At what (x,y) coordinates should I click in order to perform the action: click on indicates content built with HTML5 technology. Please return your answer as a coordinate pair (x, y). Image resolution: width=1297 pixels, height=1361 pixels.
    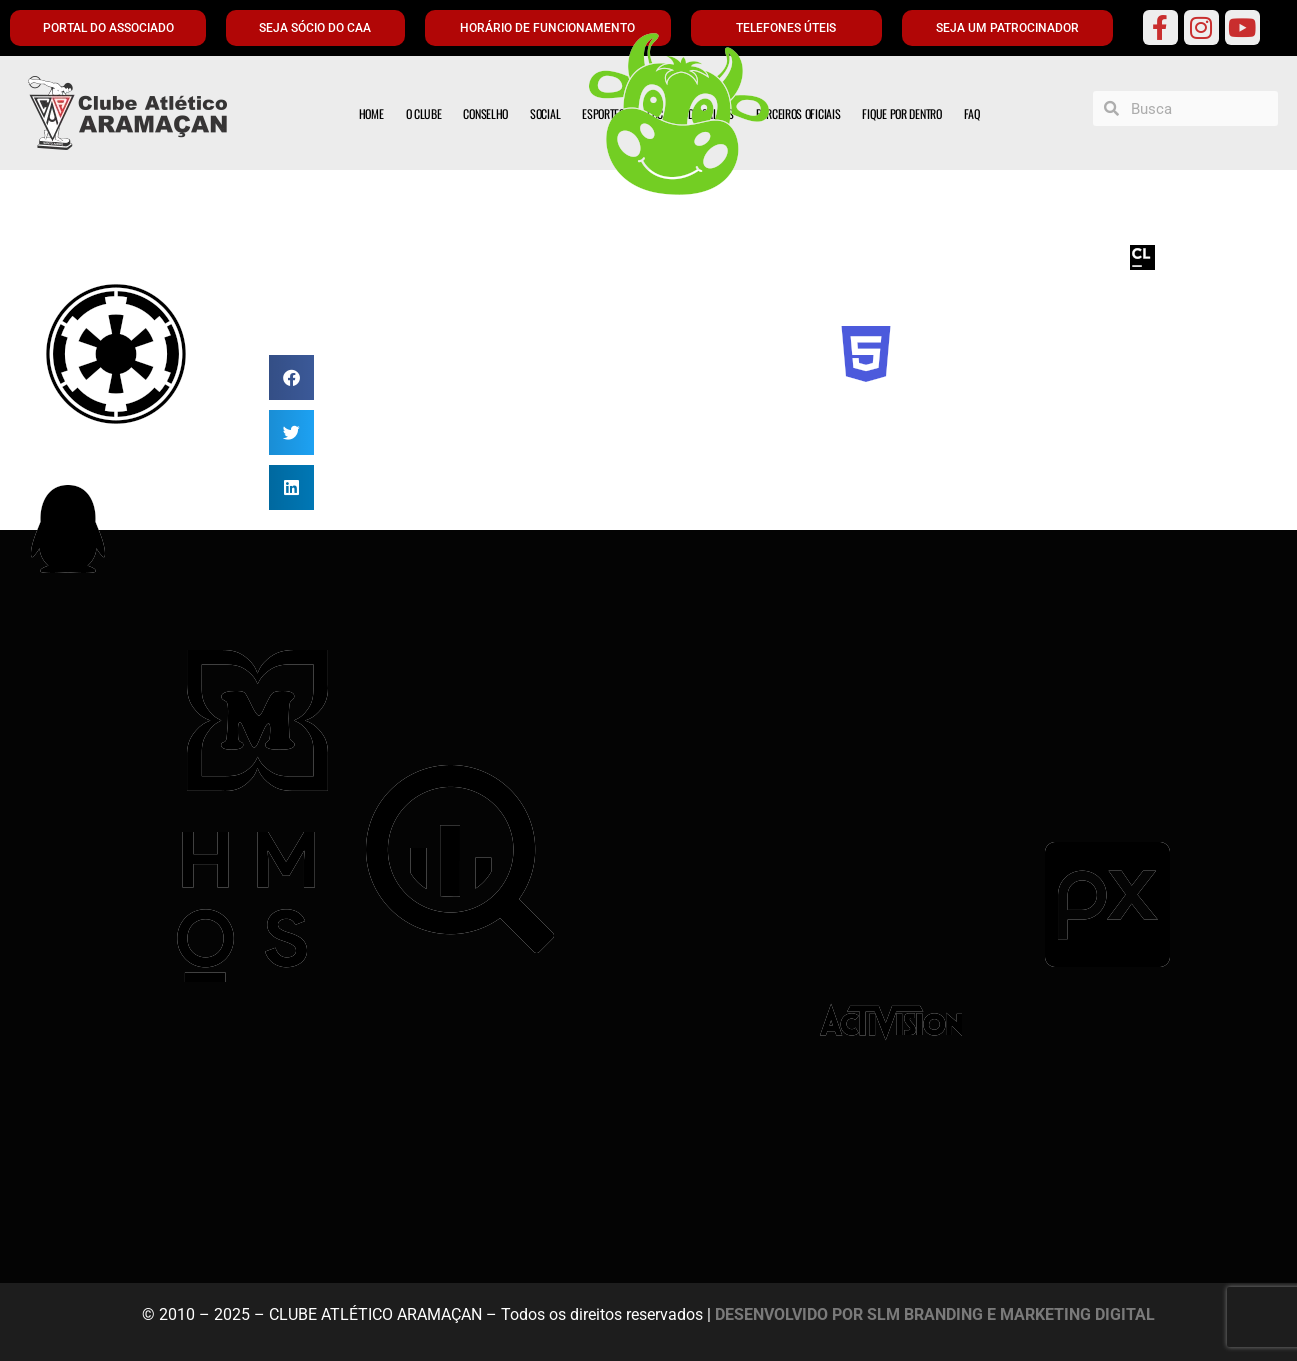
    Looking at the image, I should click on (866, 354).